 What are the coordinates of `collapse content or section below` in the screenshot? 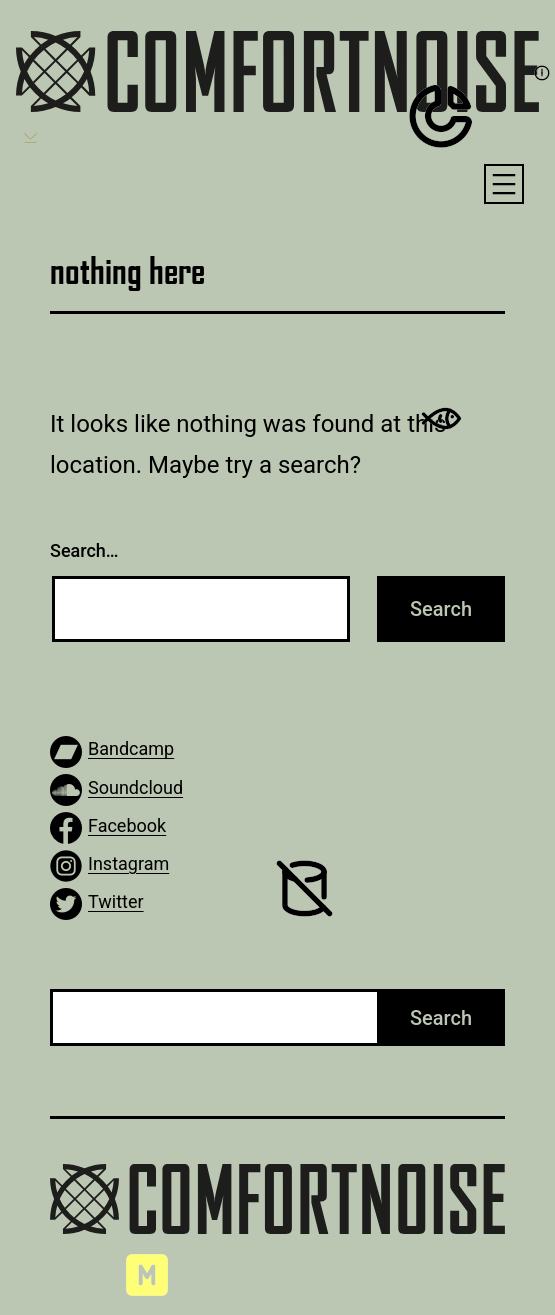 It's located at (30, 137).